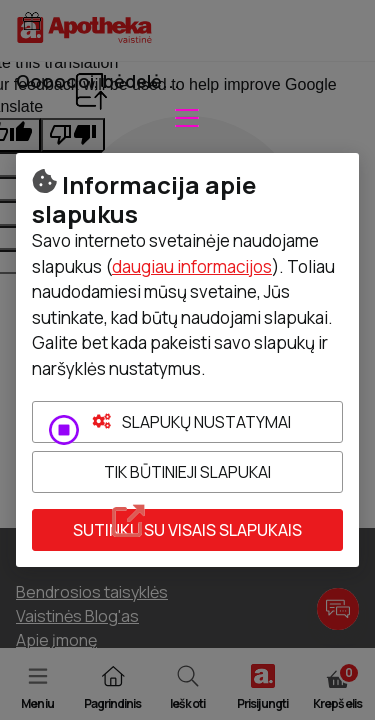 This screenshot has height=720, width=375. I want to click on push changes to a repository, so click(89, 91).